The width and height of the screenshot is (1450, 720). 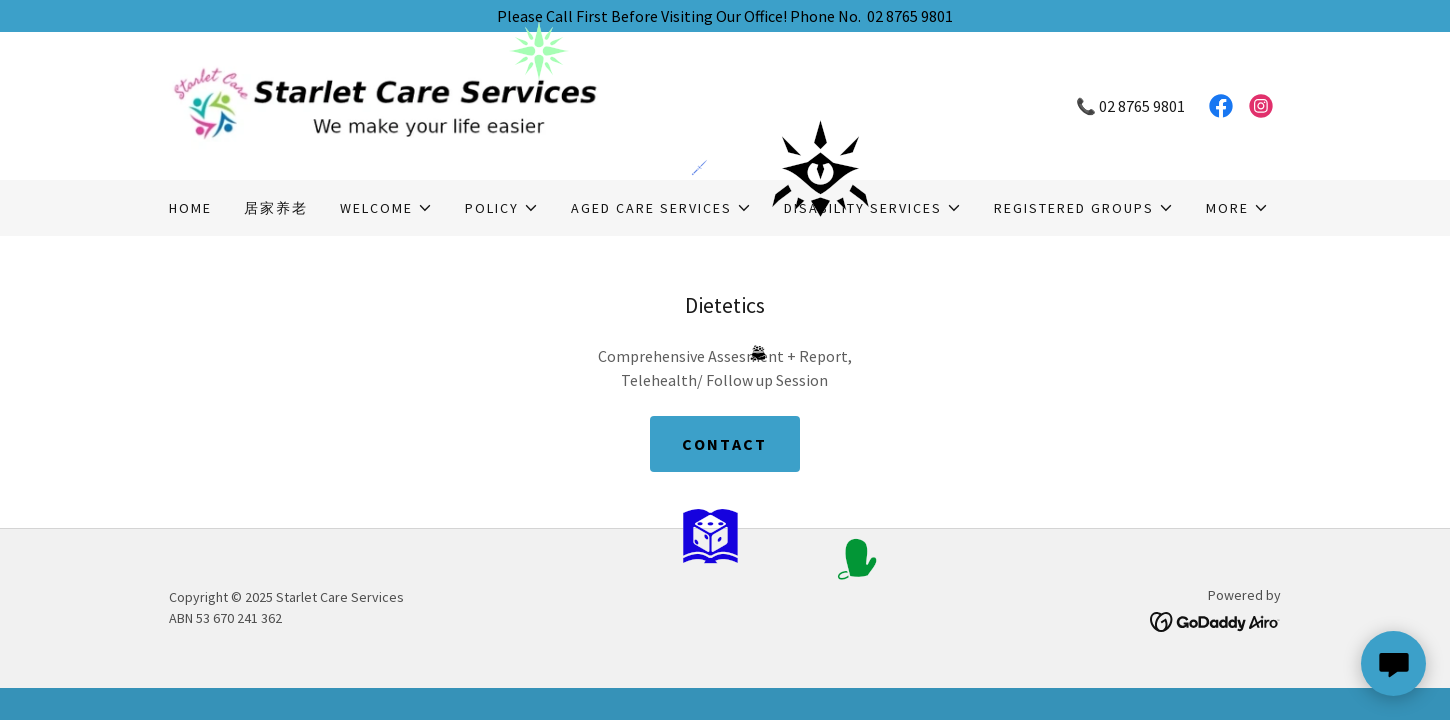 I want to click on view game rules and instructions, so click(x=710, y=536).